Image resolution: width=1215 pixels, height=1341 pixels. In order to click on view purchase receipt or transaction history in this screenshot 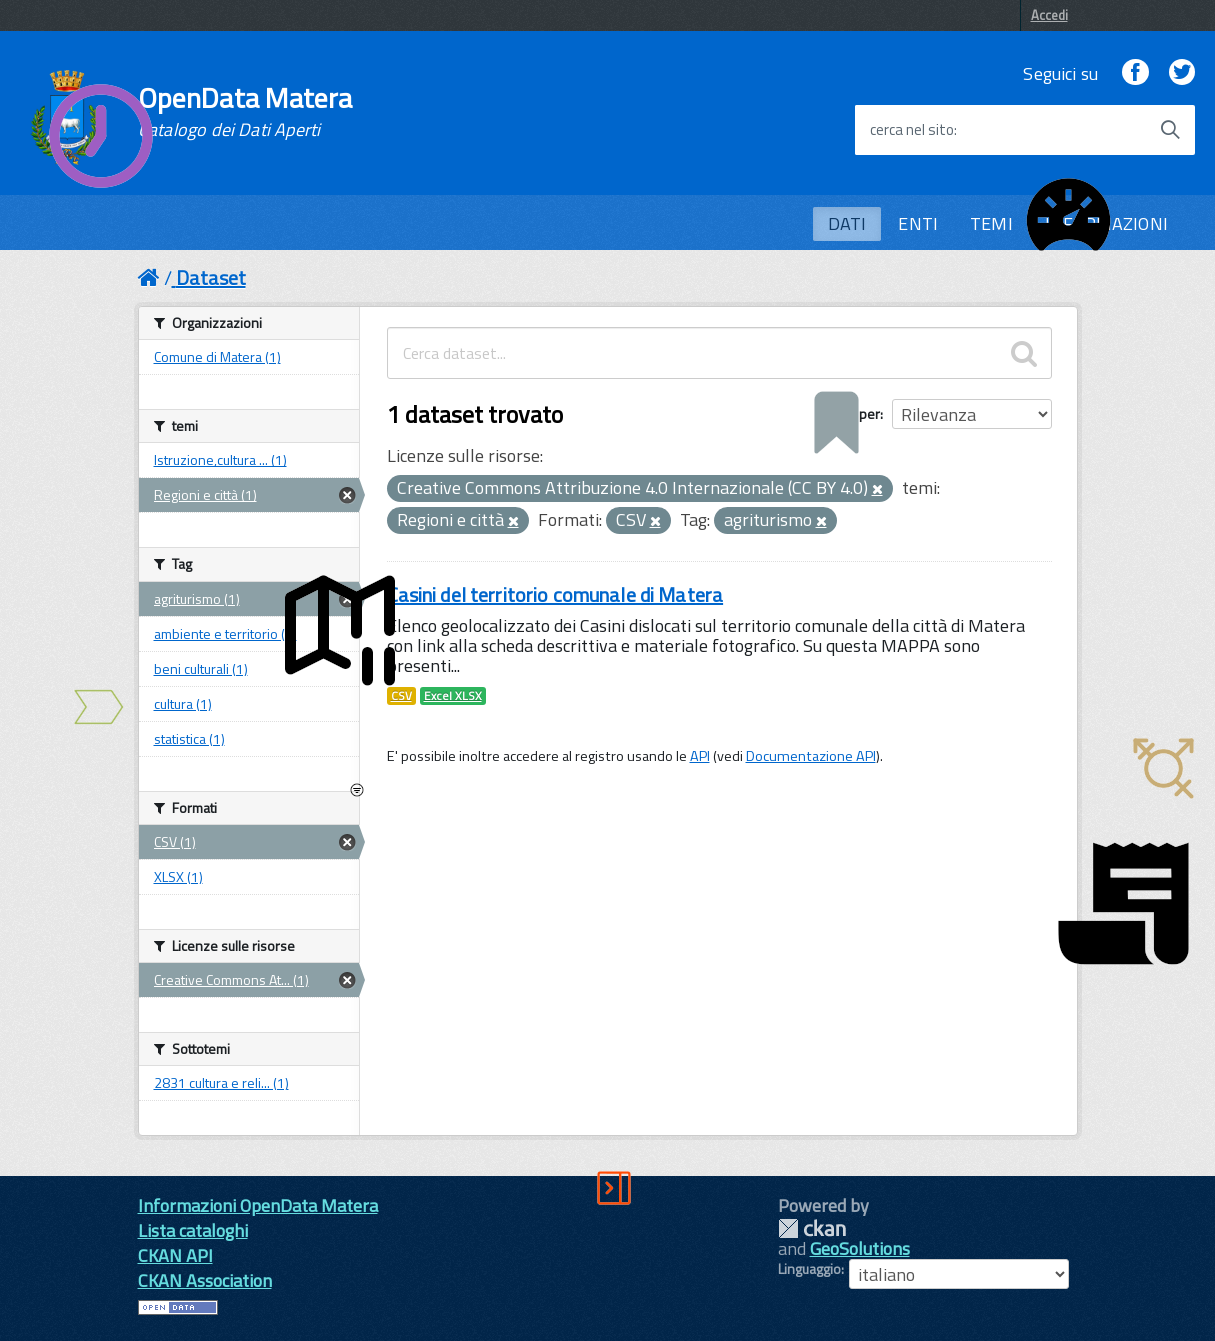, I will do `click(1123, 903)`.